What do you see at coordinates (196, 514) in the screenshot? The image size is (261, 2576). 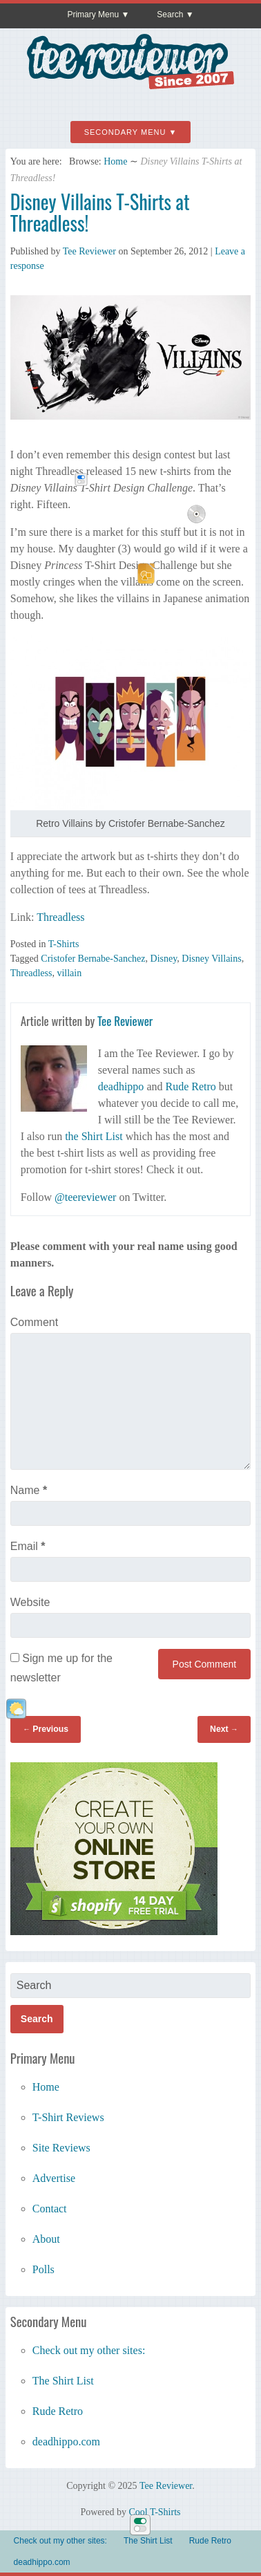 I see `indicates a CD-ROM drive or optical disc device` at bounding box center [196, 514].